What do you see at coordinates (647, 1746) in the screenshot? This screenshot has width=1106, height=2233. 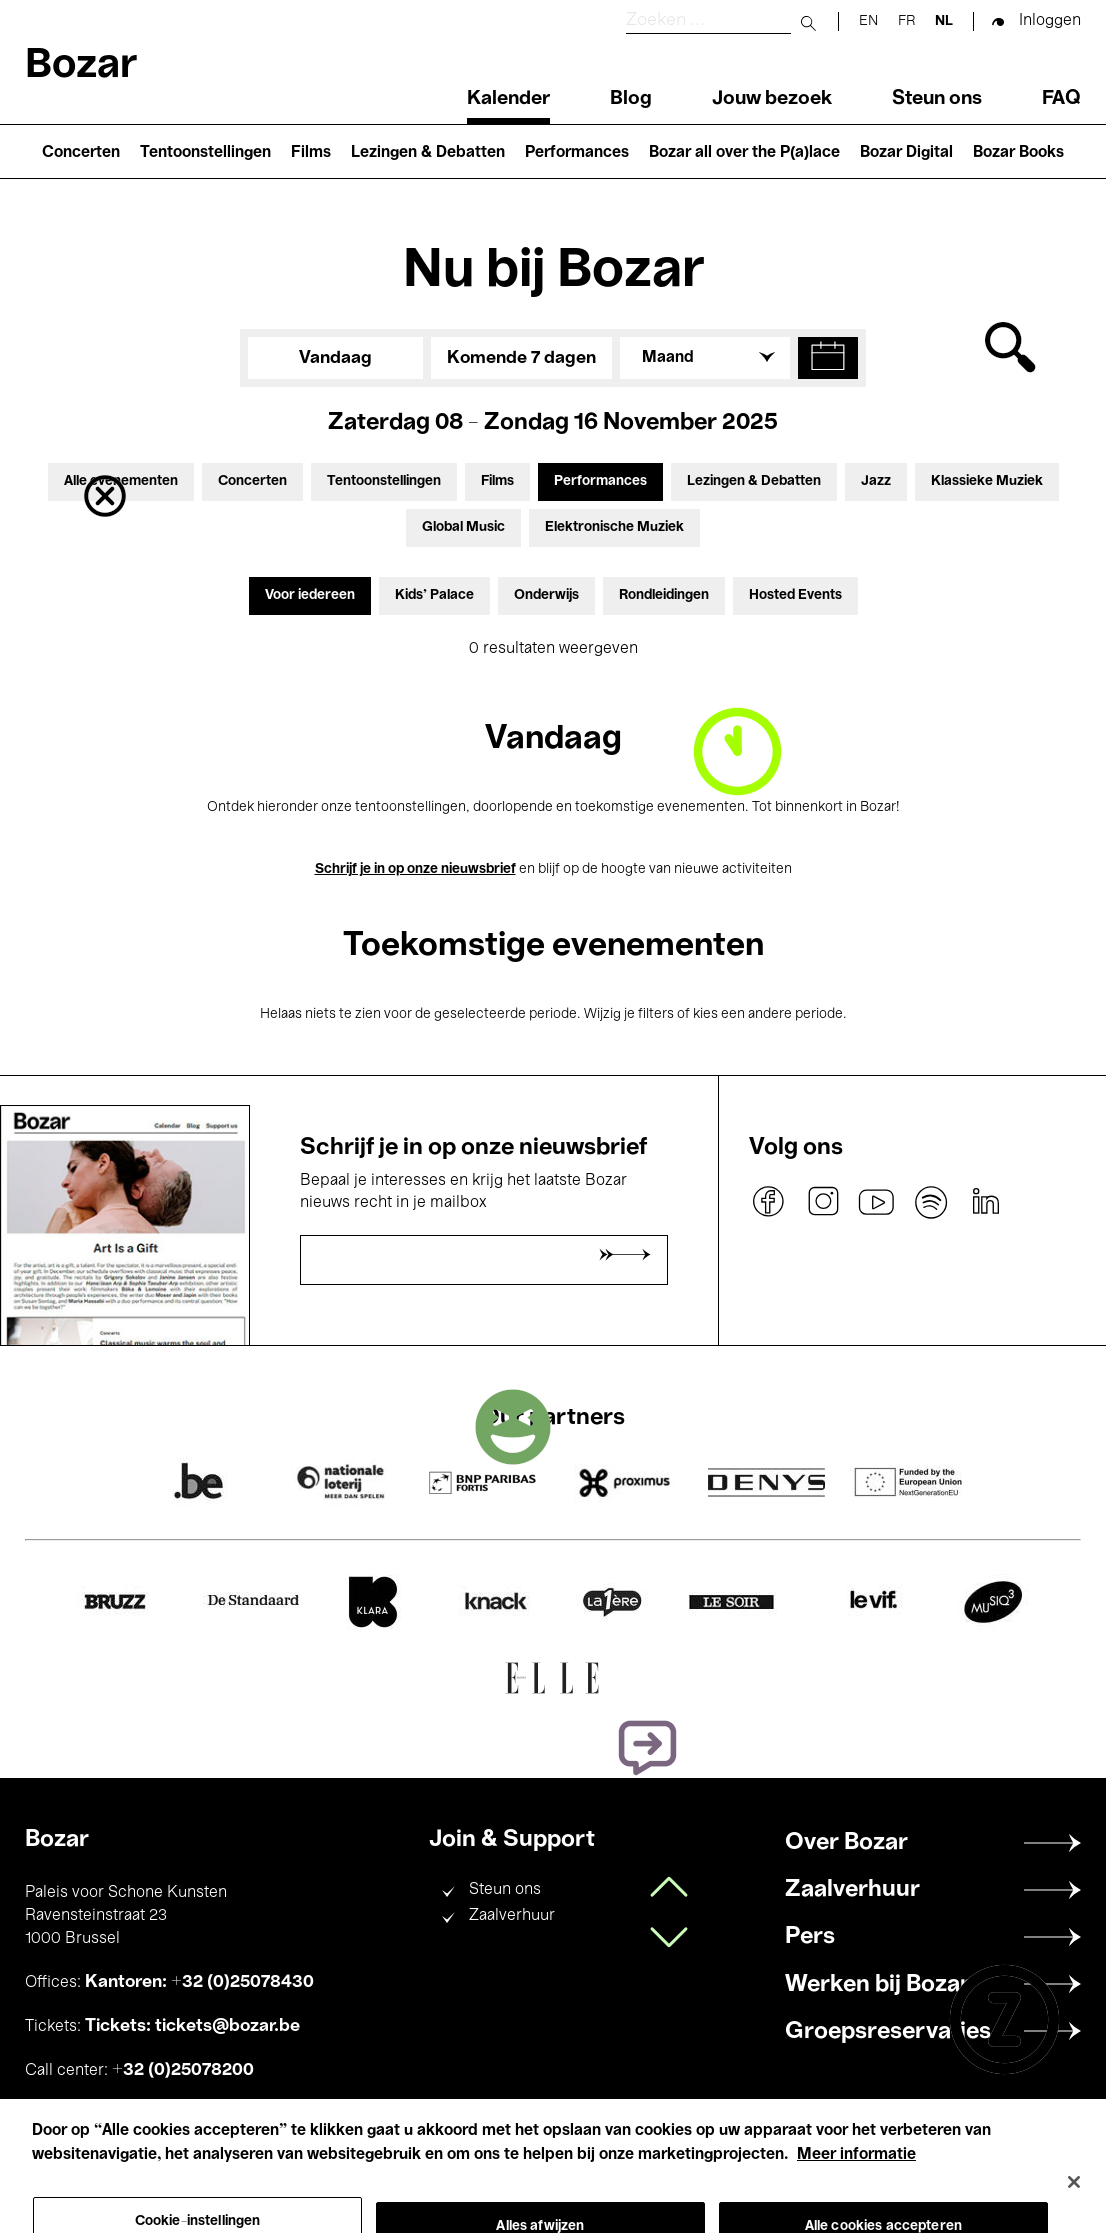 I see `forward a message to another recipient` at bounding box center [647, 1746].